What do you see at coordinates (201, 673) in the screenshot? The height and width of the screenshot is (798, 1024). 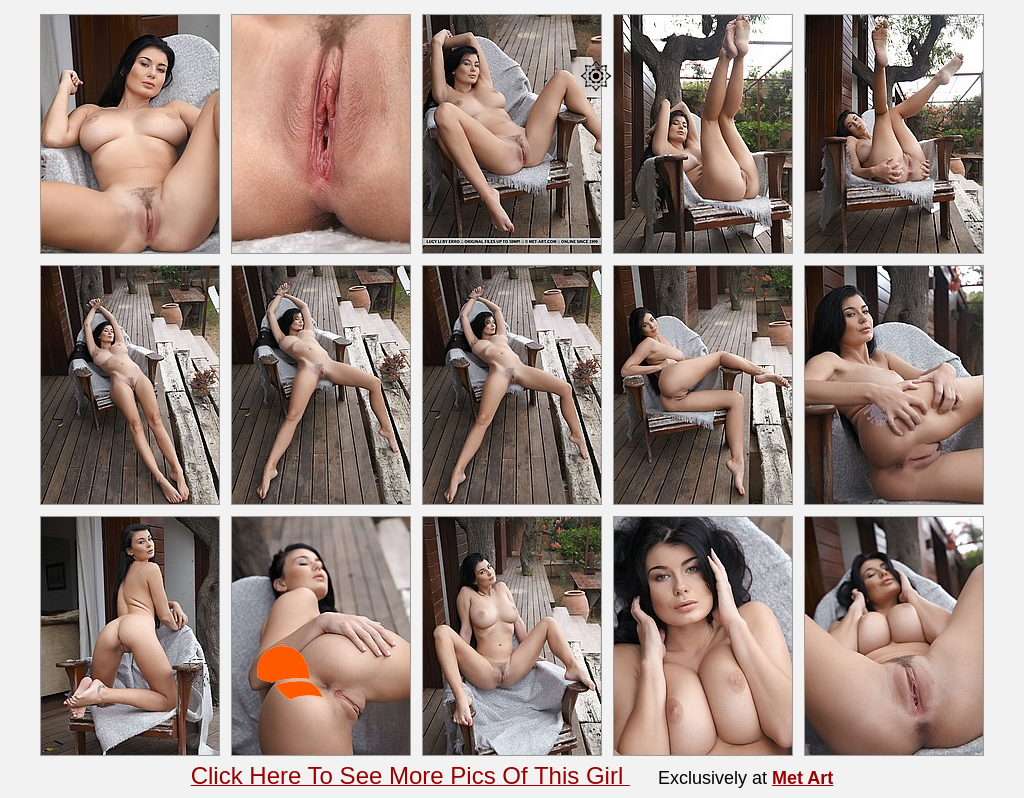 I see `indicates parasites or infection in a health/medical game` at bounding box center [201, 673].